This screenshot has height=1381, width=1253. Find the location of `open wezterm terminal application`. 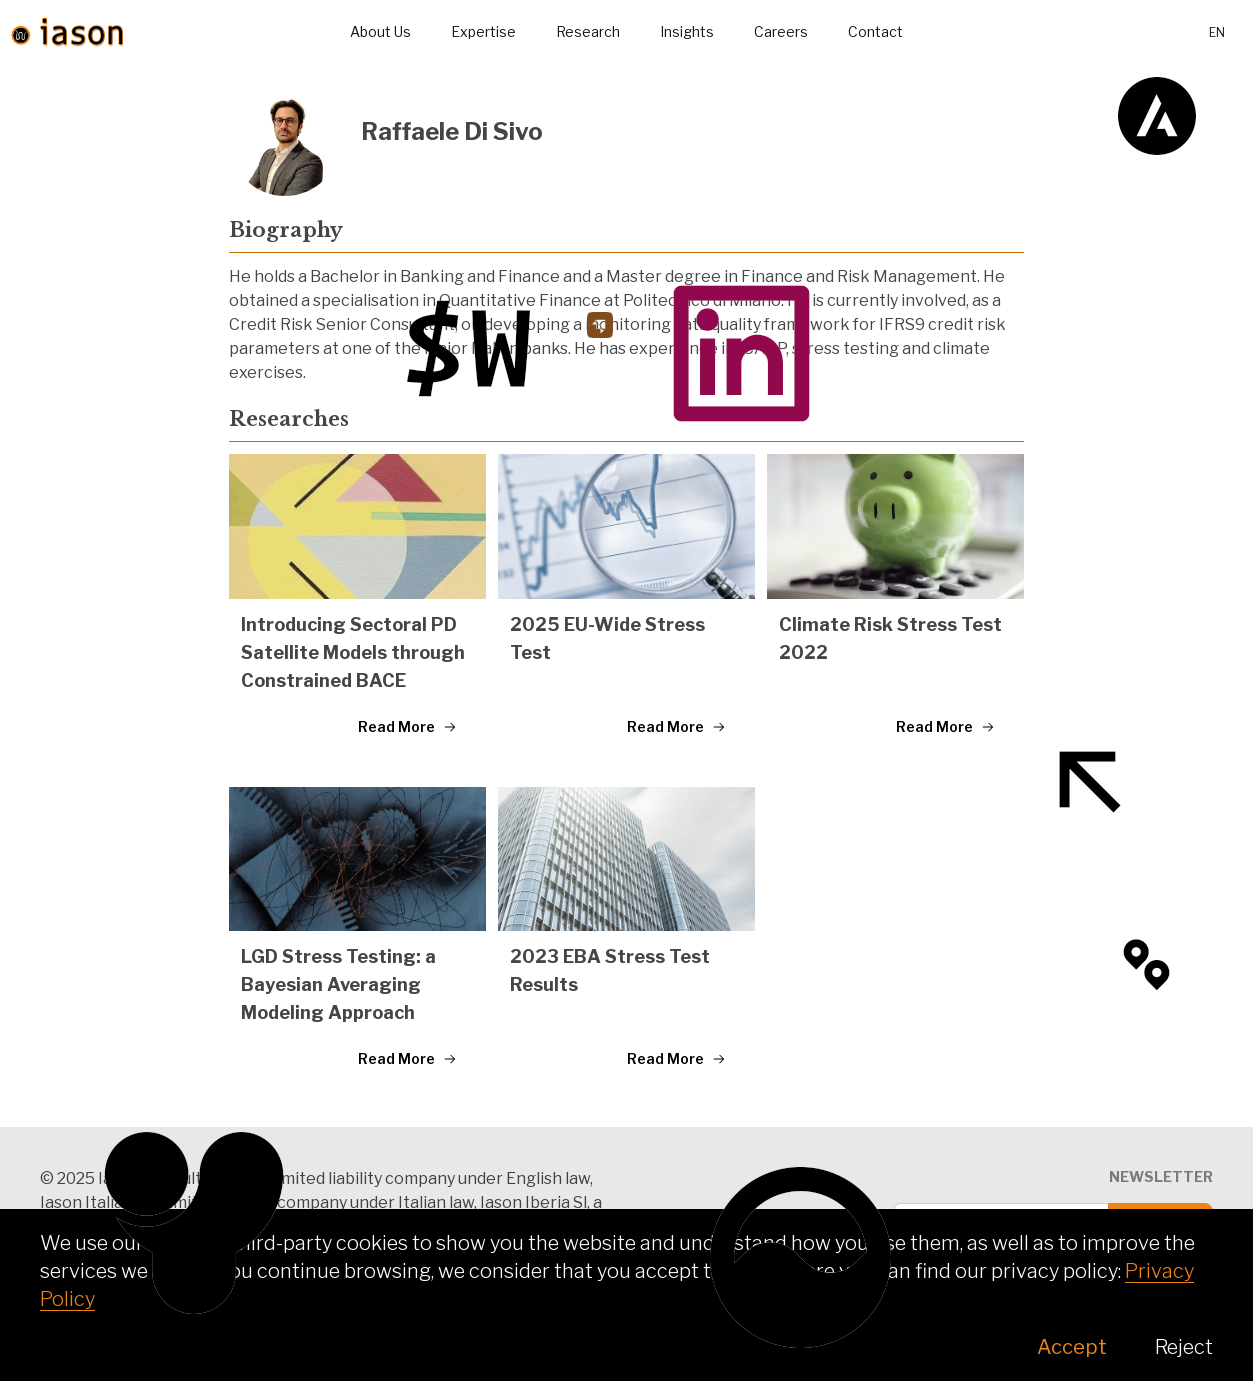

open wezterm terminal application is located at coordinates (468, 348).